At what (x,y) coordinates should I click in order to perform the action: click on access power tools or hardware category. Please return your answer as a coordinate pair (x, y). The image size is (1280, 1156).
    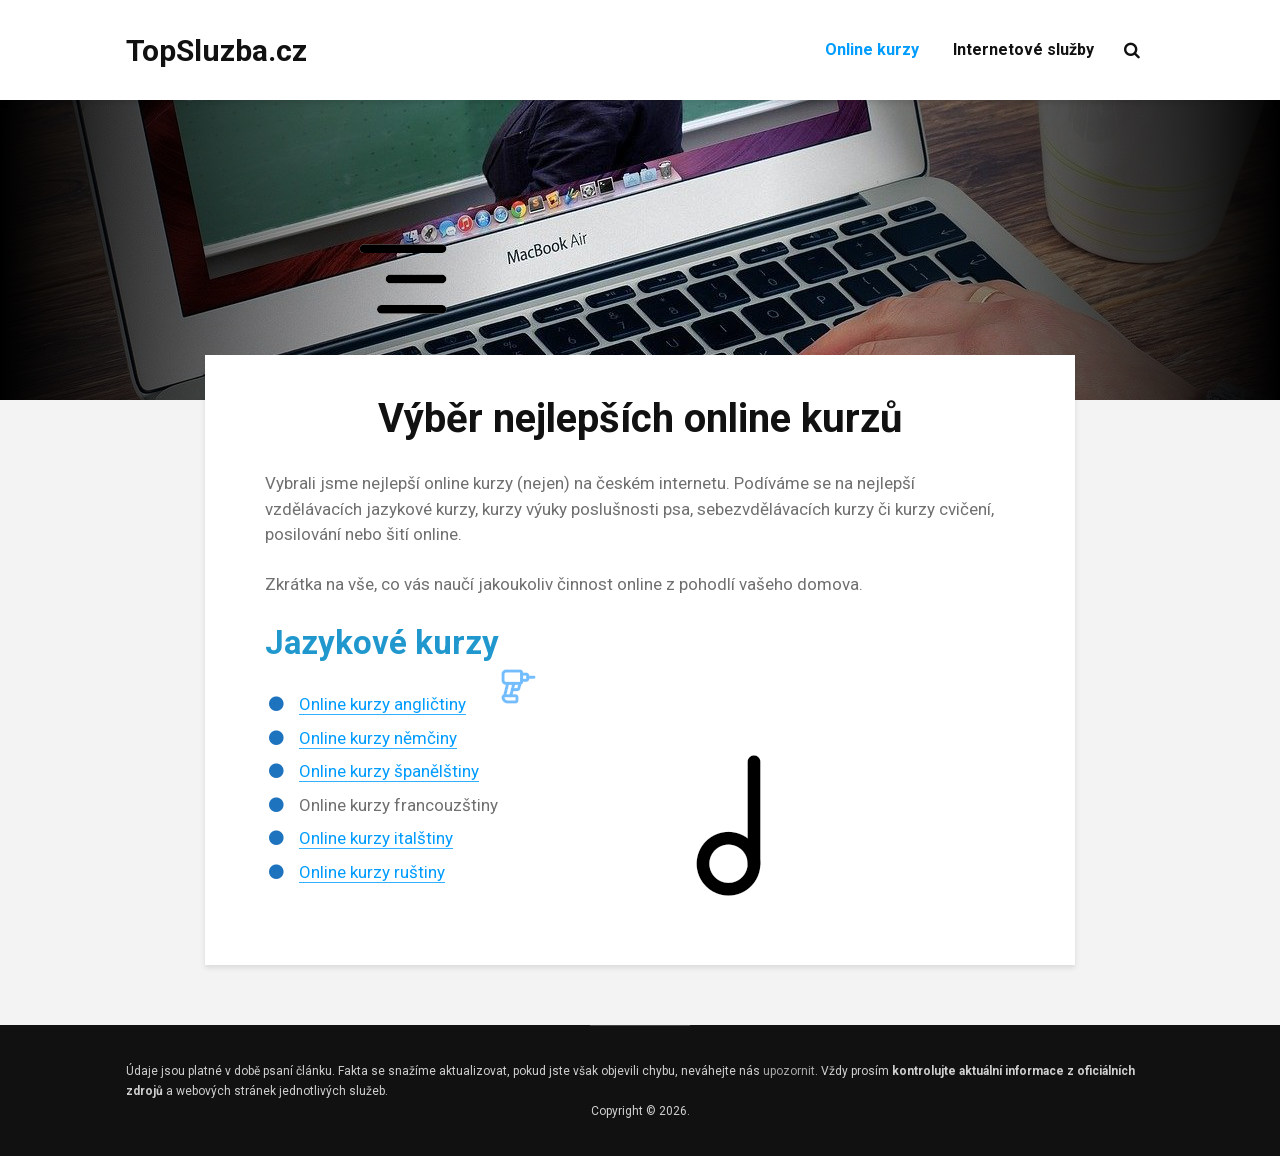
    Looking at the image, I should click on (518, 686).